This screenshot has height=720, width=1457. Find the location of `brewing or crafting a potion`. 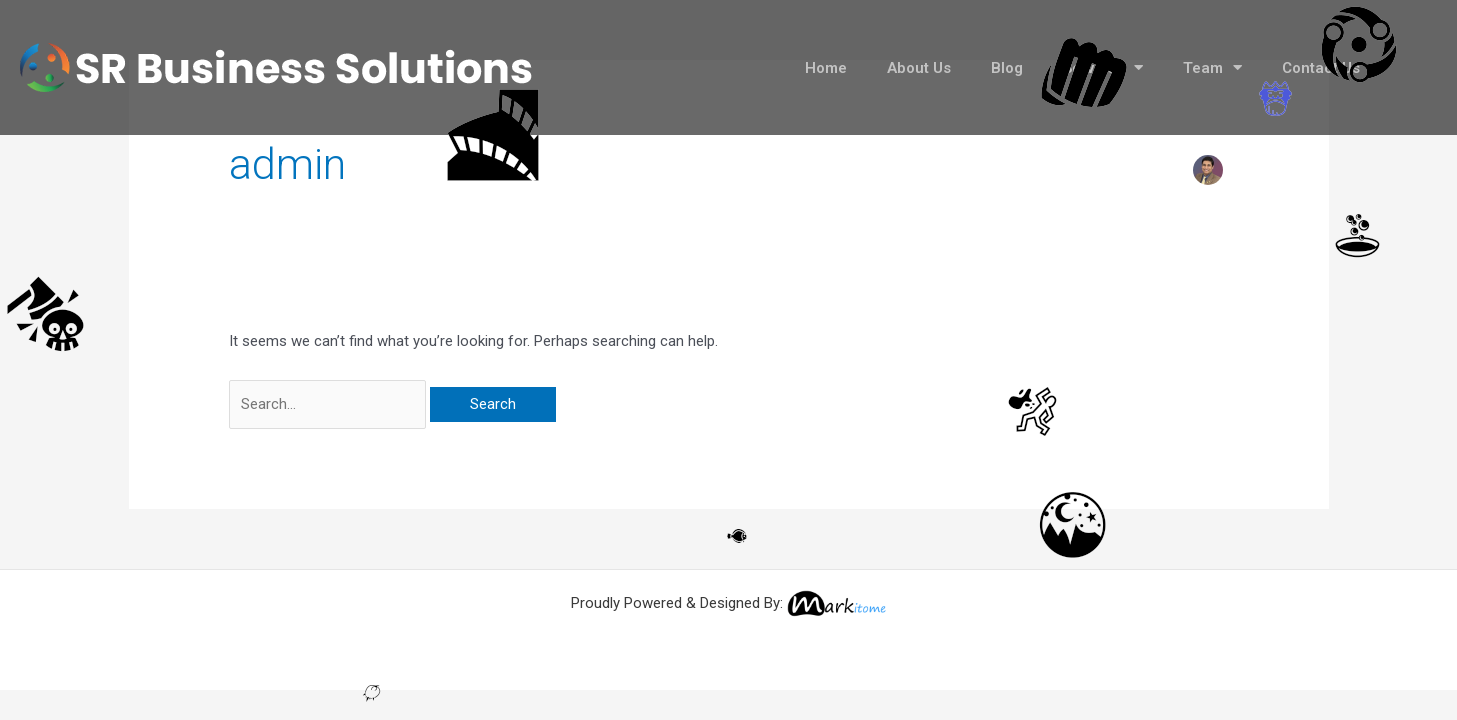

brewing or crafting a potion is located at coordinates (1357, 235).